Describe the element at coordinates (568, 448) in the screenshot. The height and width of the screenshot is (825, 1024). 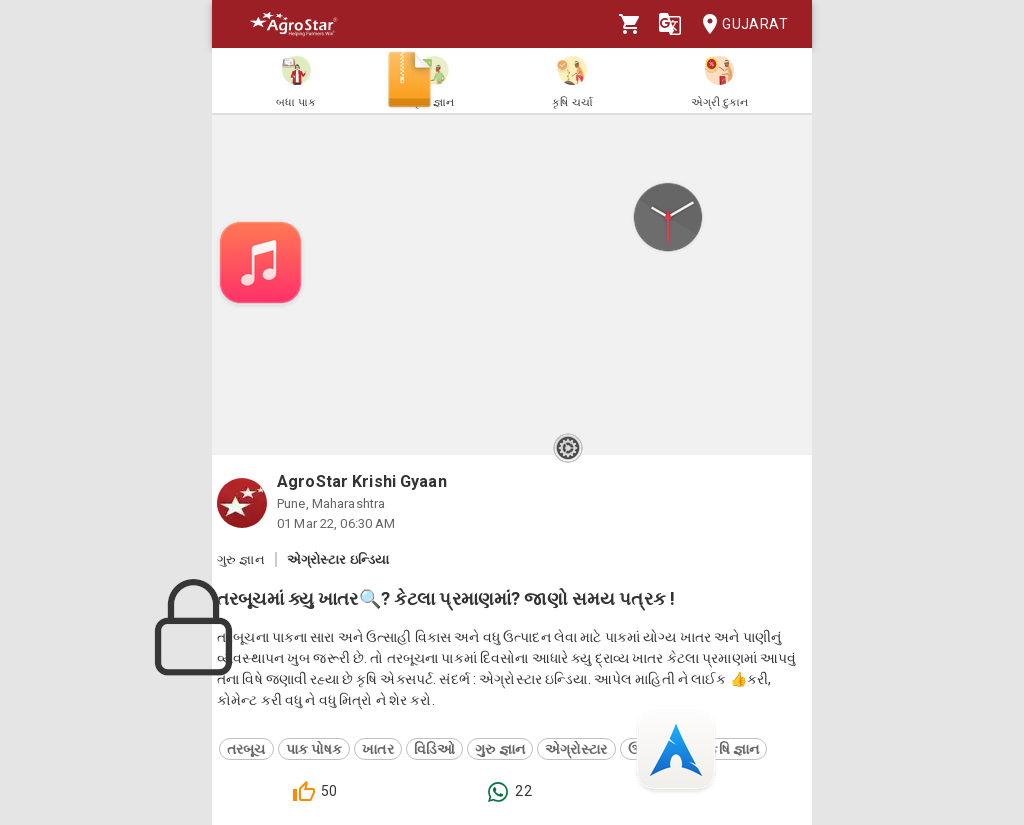
I see `open system settings` at that location.